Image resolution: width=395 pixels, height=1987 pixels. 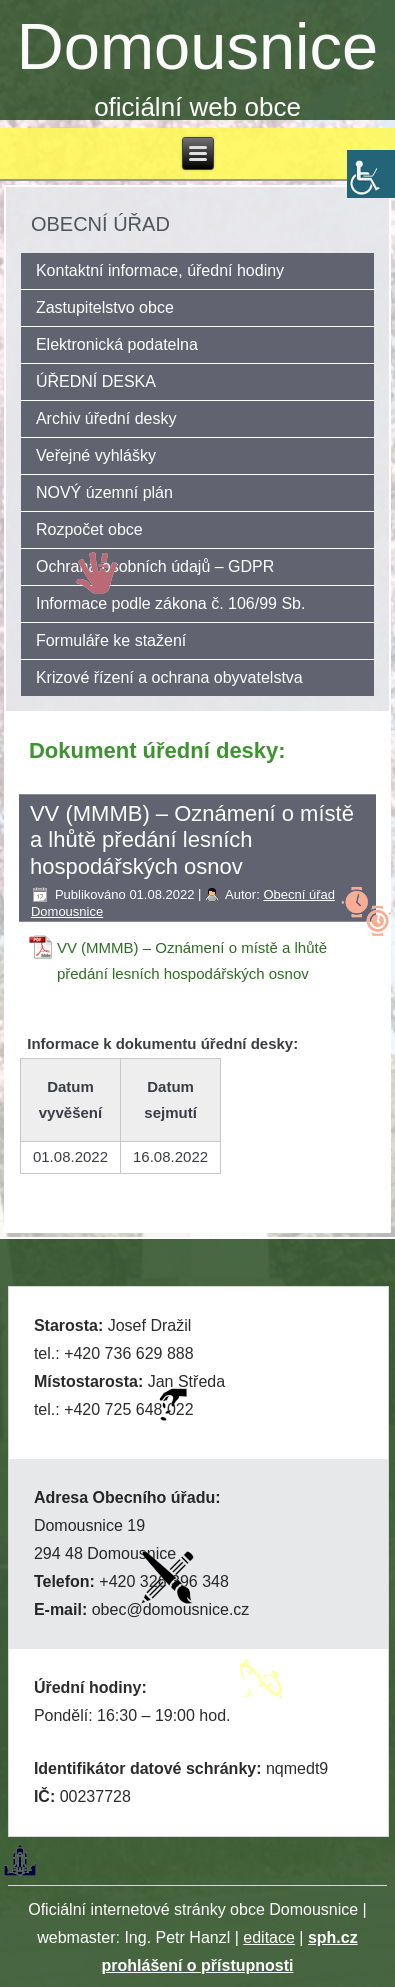 I want to click on view or manage jewelry inventory, so click(x=97, y=573).